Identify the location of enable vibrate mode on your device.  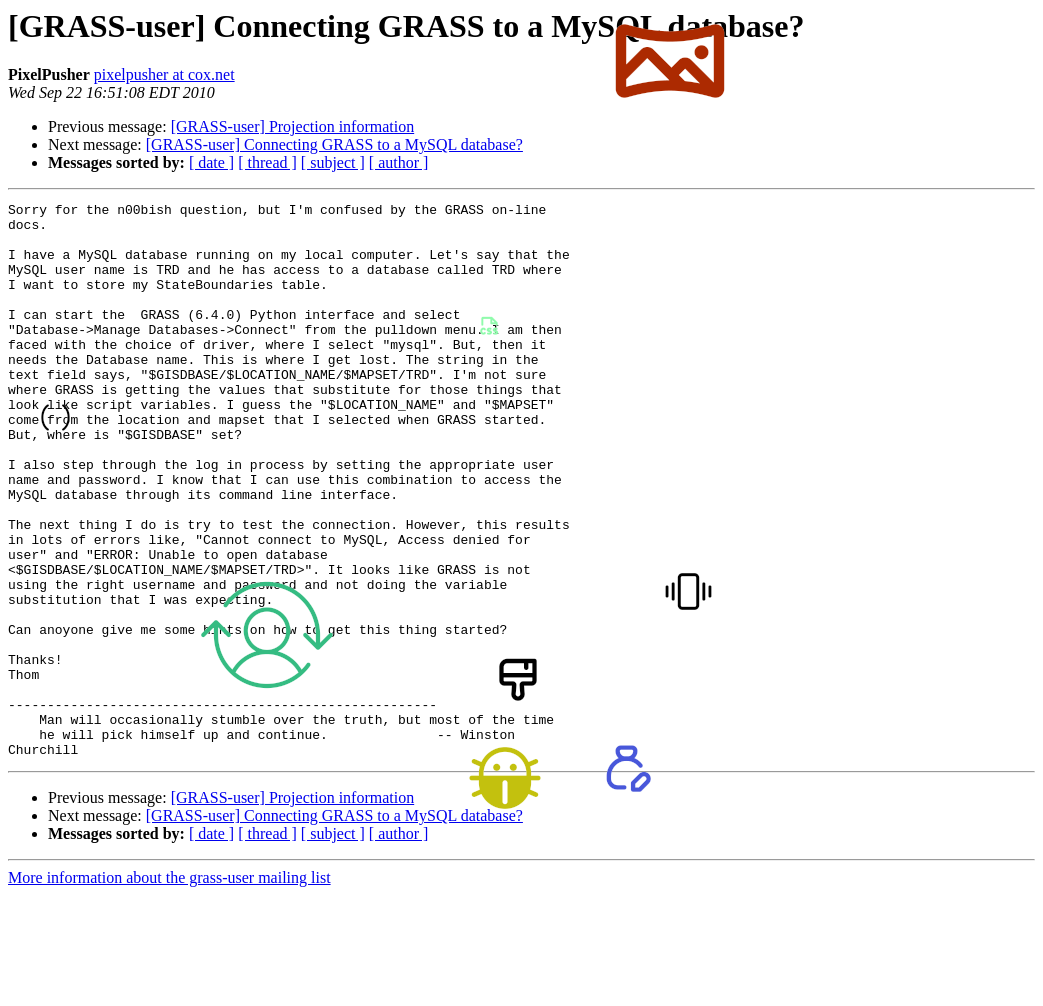
(688, 591).